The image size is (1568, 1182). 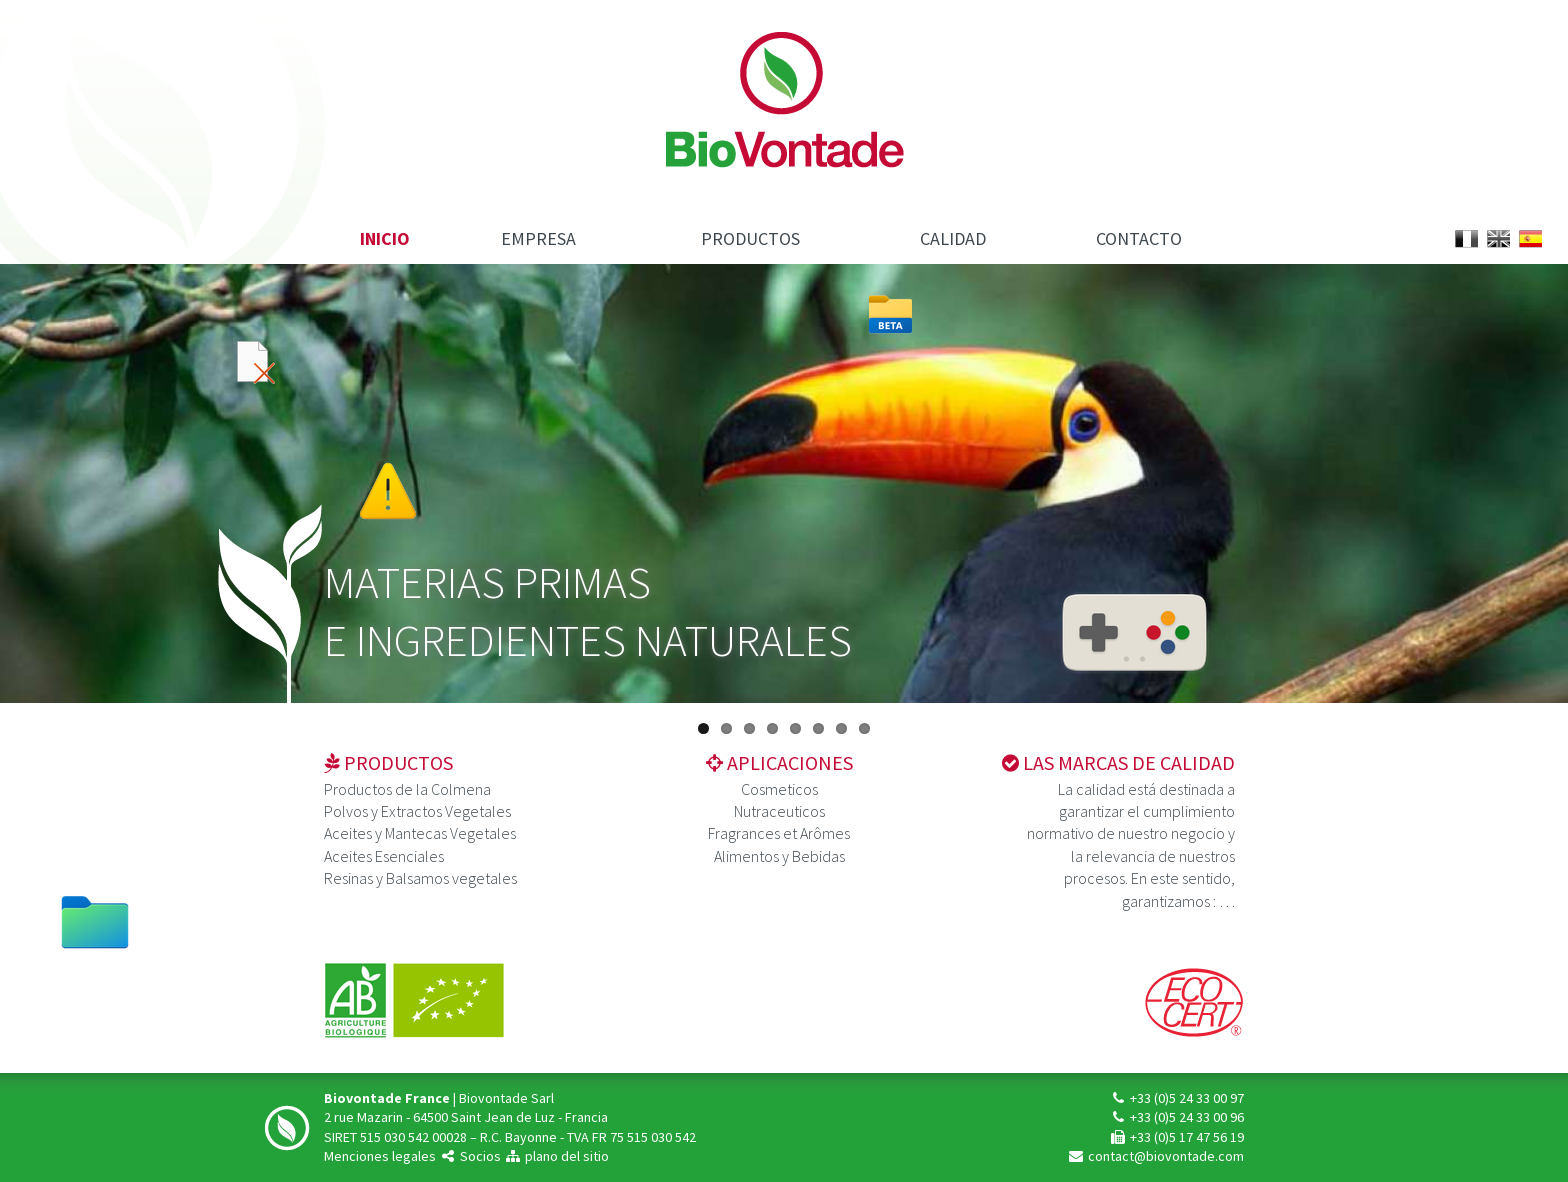 I want to click on open the color gradient settings folder, so click(x=95, y=924).